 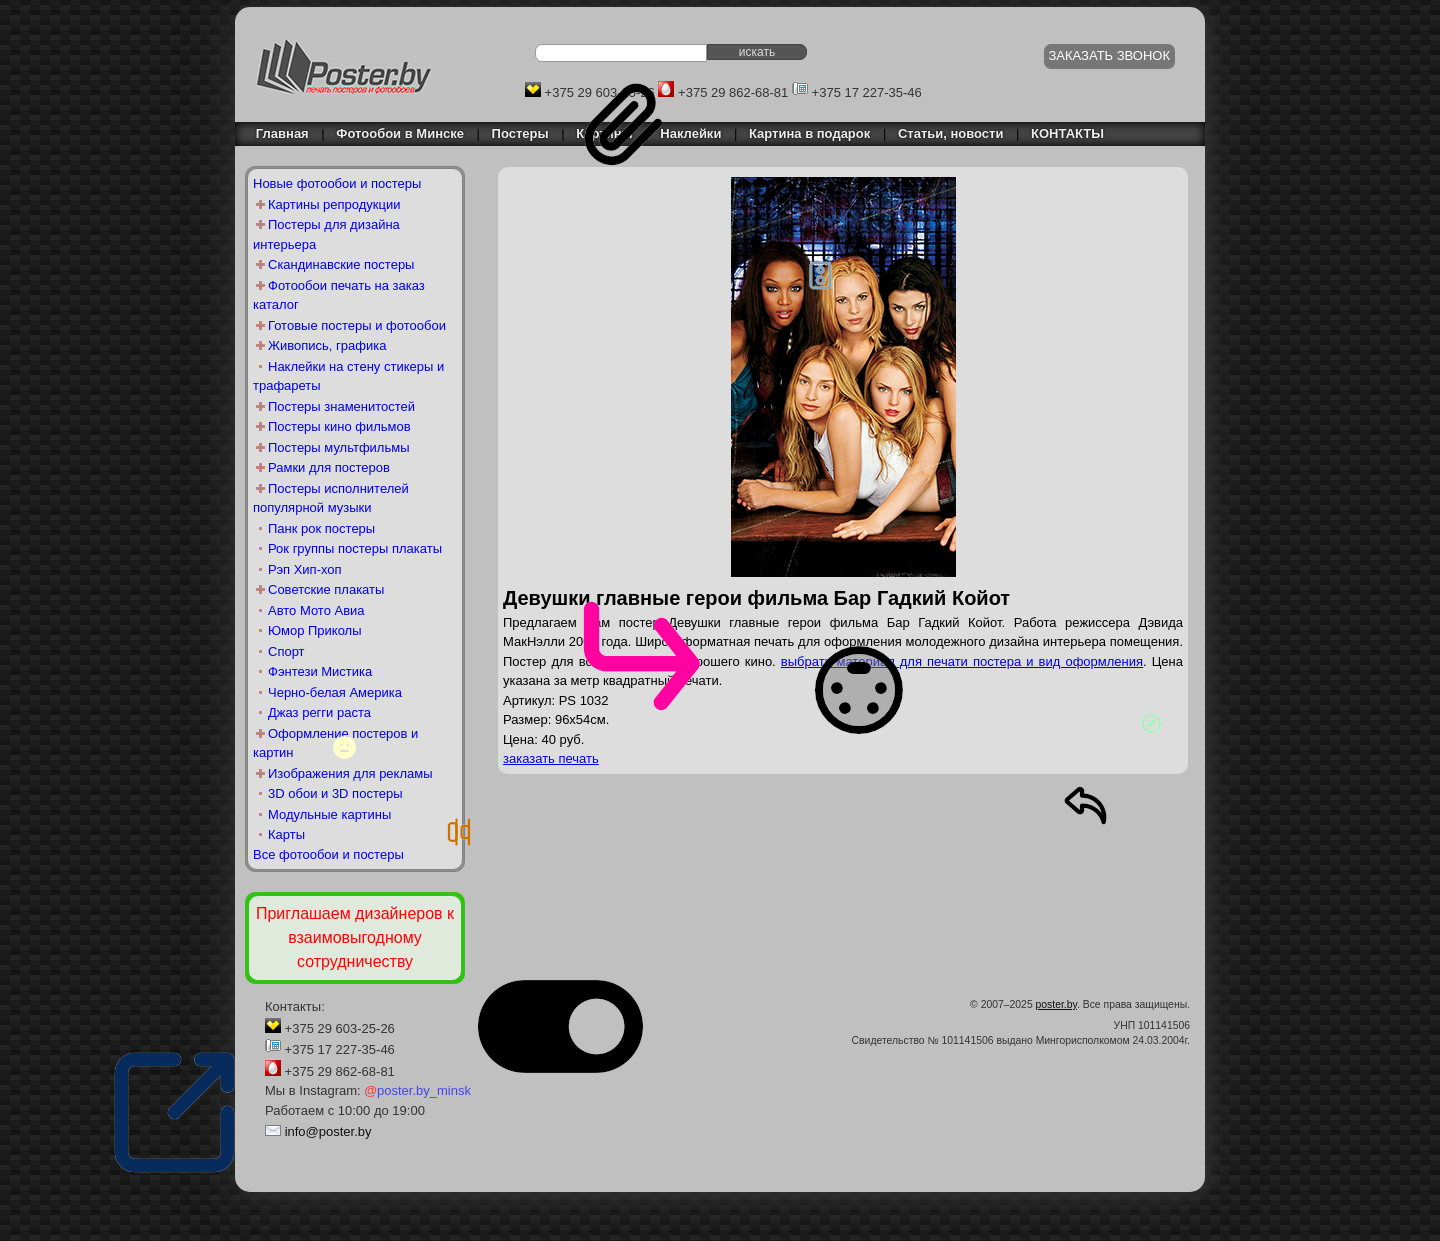 I want to click on toggle a setting on or off, so click(x=560, y=1026).